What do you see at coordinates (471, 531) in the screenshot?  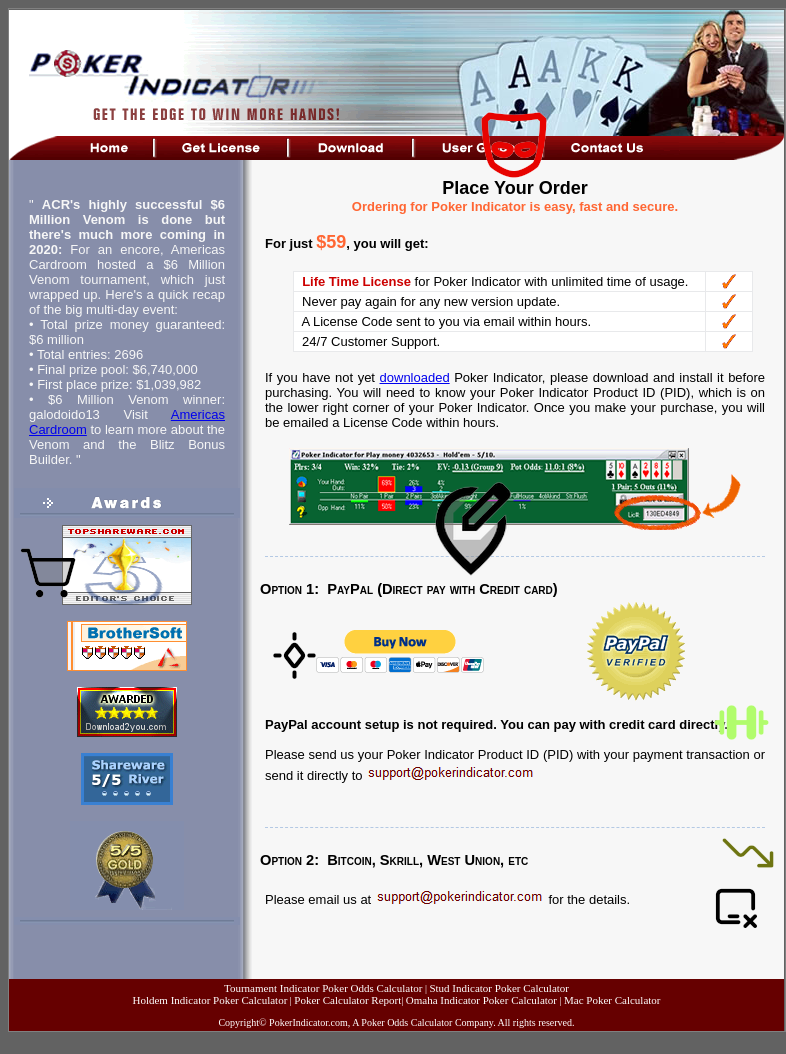 I see `edit a saved location` at bounding box center [471, 531].